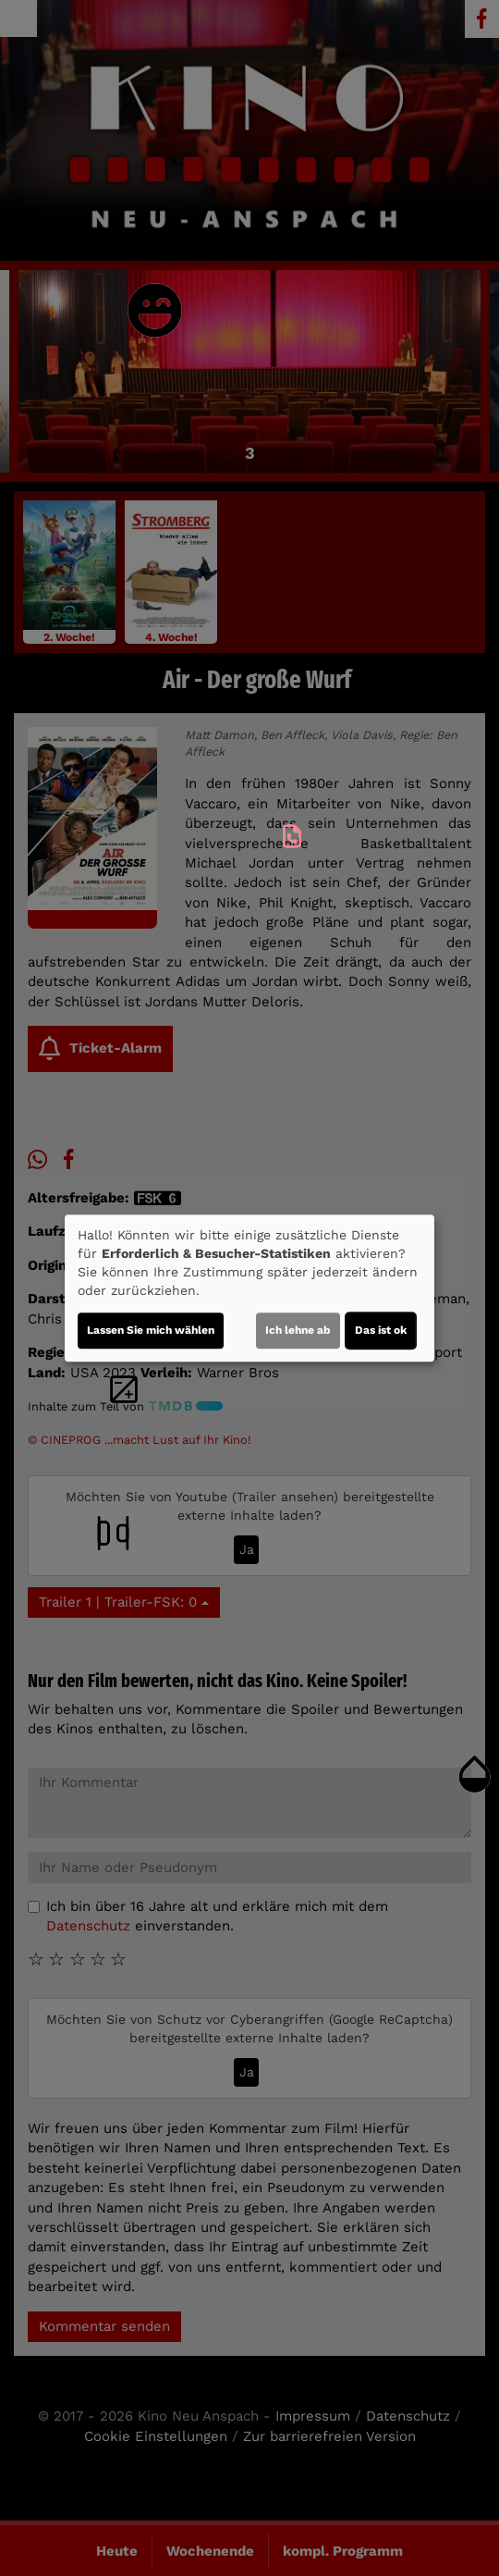 This screenshot has width=499, height=2576. Describe the element at coordinates (154, 310) in the screenshot. I see `add a playful or humorous reaction` at that location.